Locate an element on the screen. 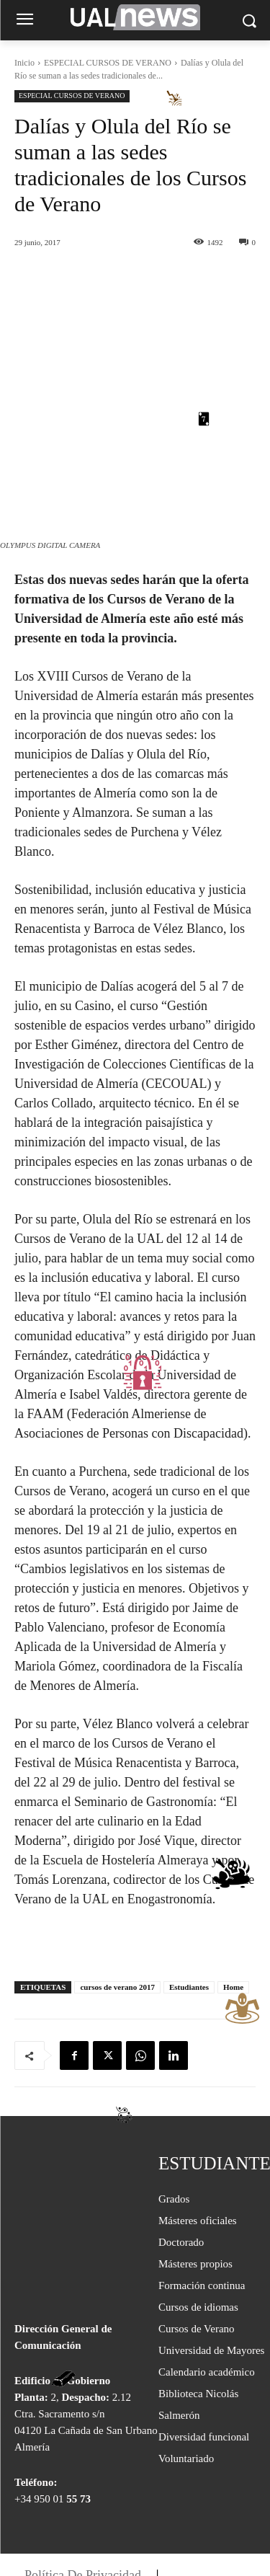 This screenshot has height=2576, width=270. indicates hazardous or toxic content is located at coordinates (231, 1870).